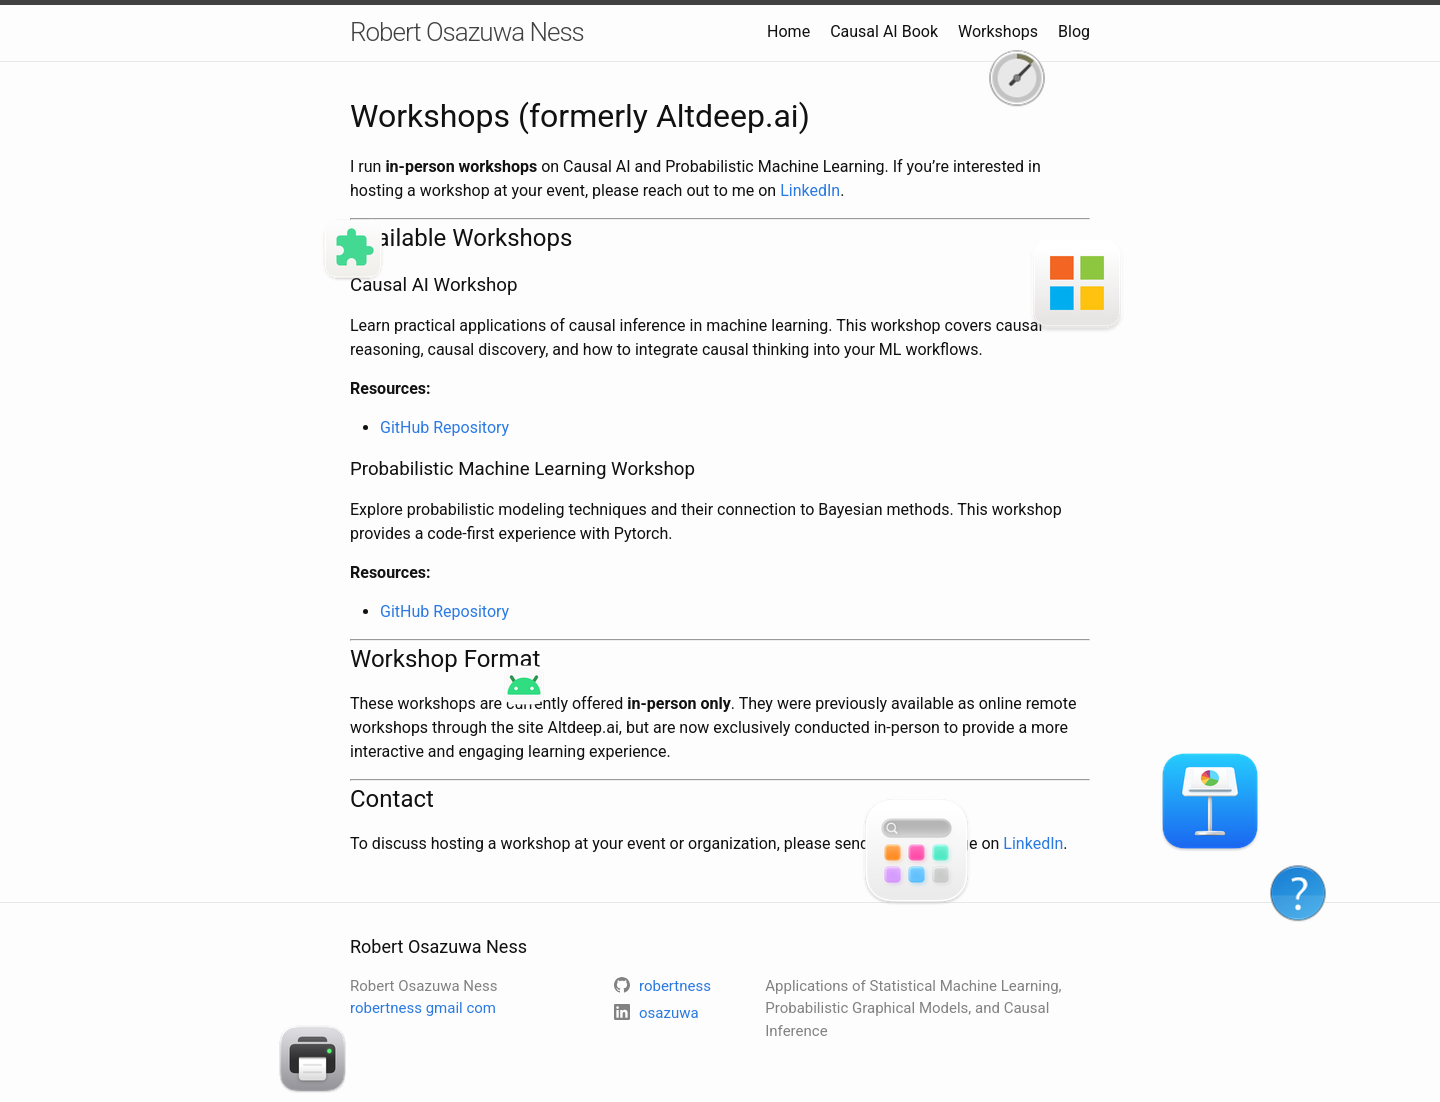  I want to click on open sysprof system profiler application, so click(1017, 78).